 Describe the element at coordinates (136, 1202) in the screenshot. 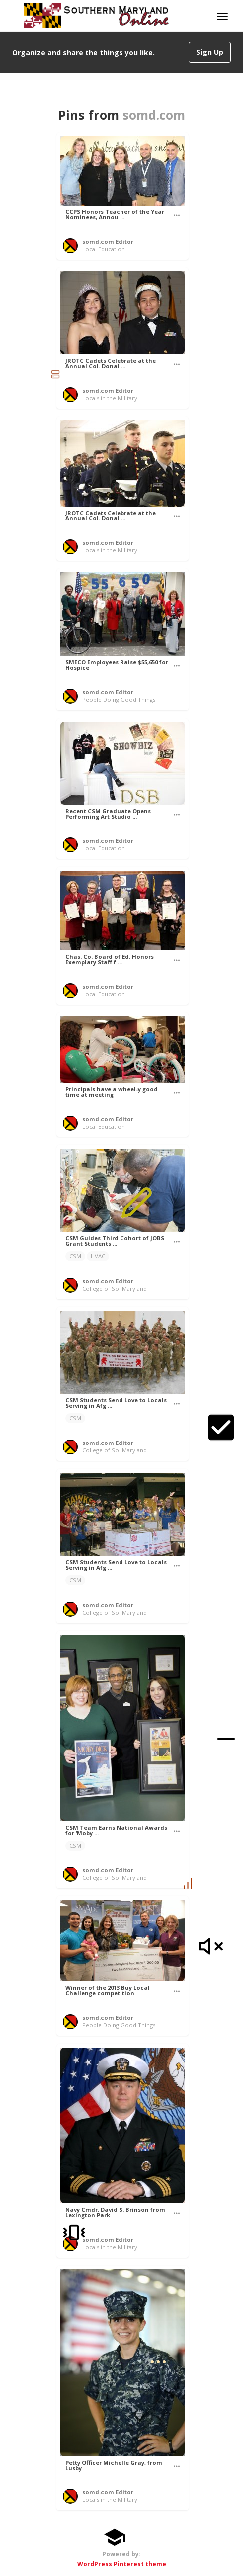

I see `edit or modify content` at that location.